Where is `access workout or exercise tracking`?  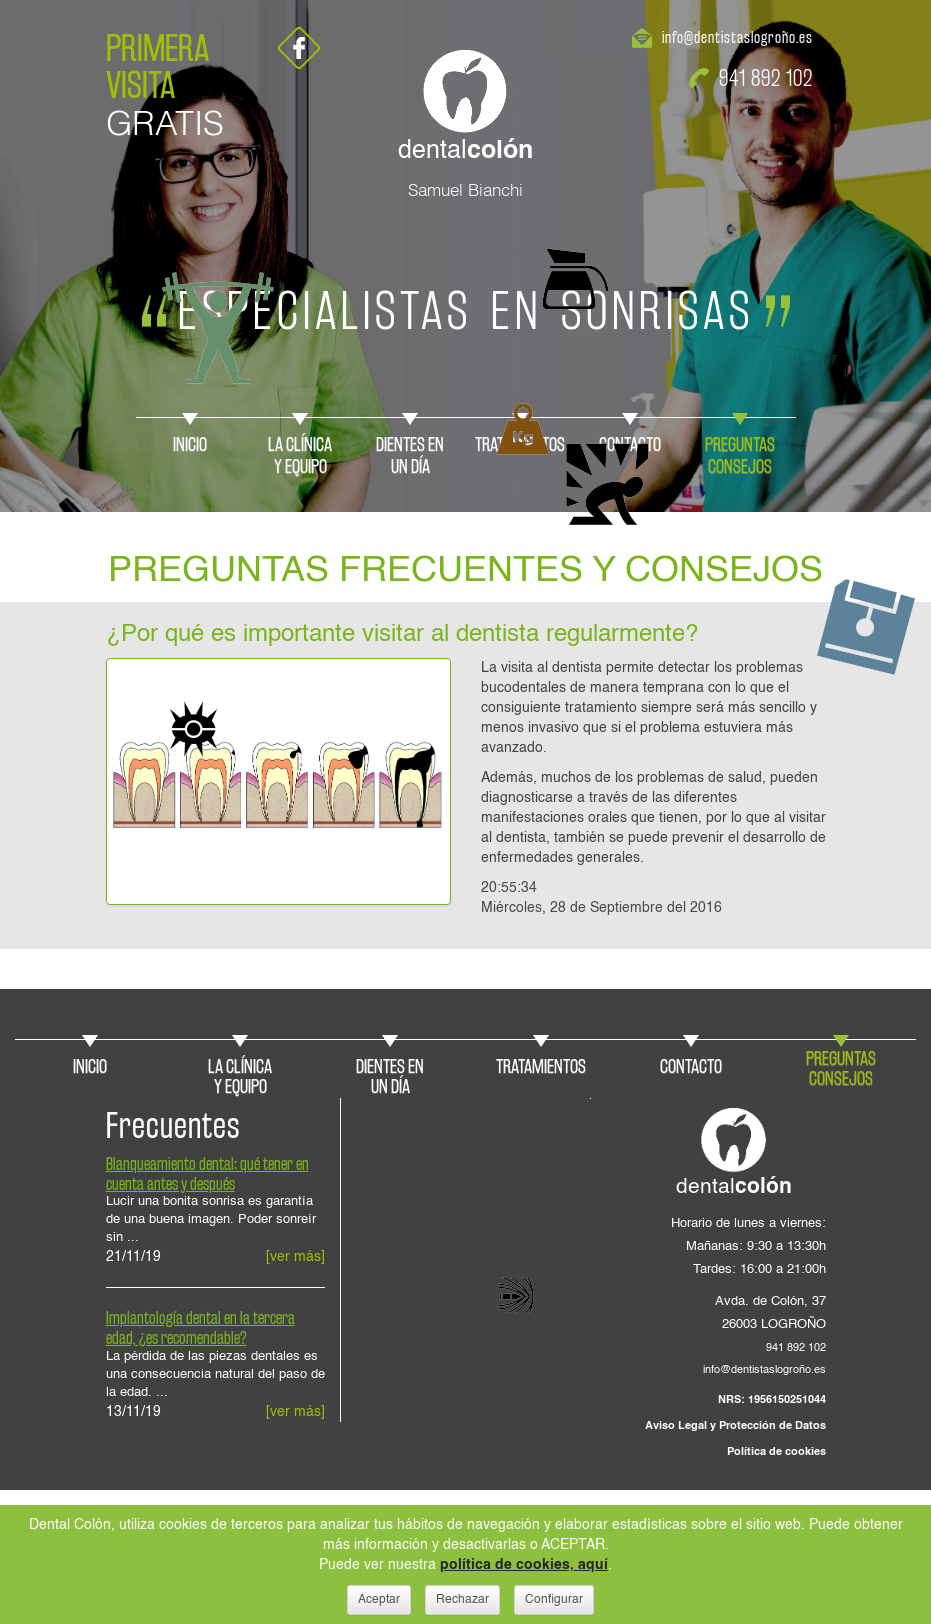
access workout or exercise tracking is located at coordinates (218, 328).